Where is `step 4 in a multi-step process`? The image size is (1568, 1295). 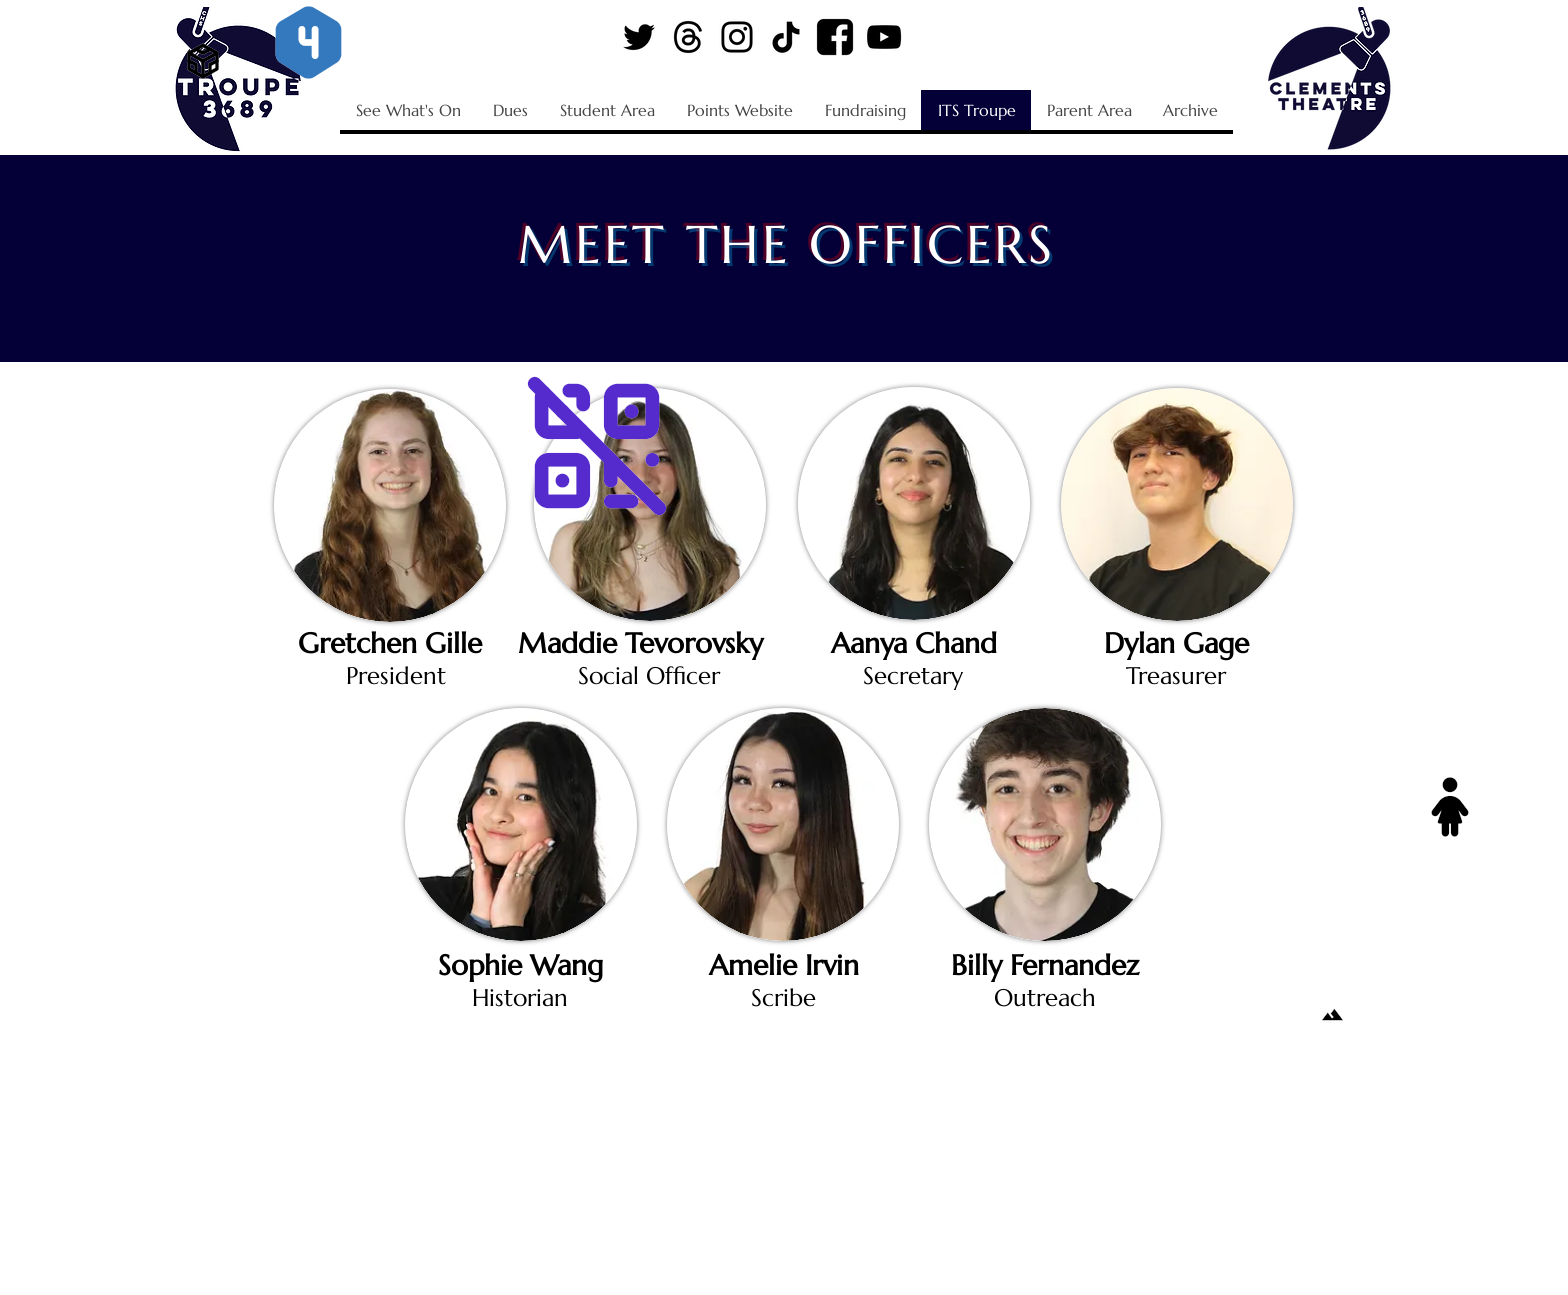 step 4 in a multi-step process is located at coordinates (308, 42).